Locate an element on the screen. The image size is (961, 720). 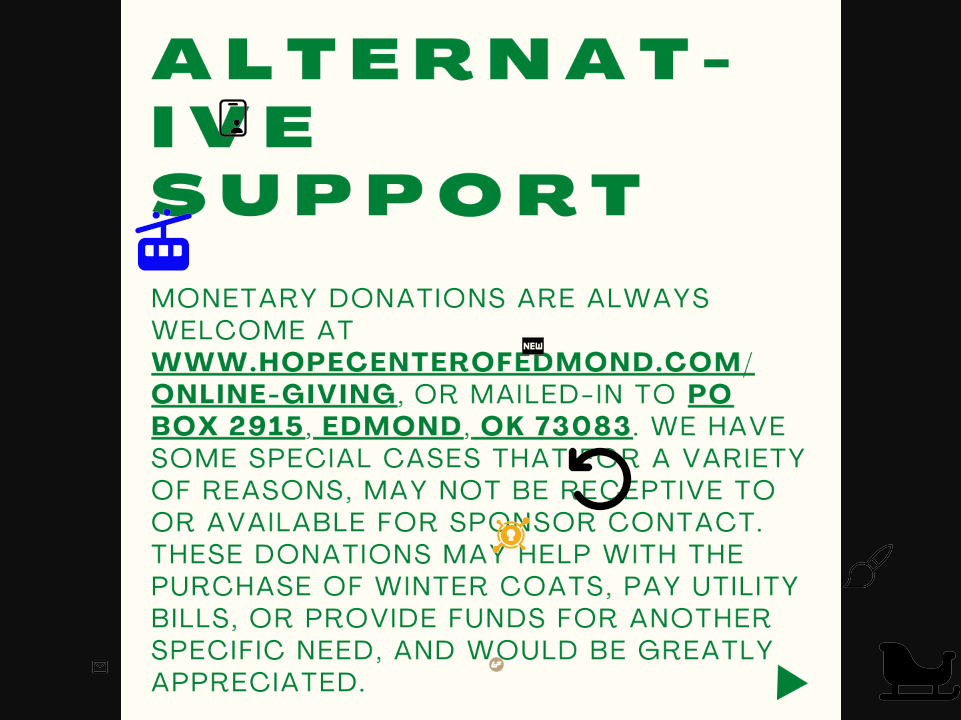
access cable car or gondola transit information is located at coordinates (163, 241).